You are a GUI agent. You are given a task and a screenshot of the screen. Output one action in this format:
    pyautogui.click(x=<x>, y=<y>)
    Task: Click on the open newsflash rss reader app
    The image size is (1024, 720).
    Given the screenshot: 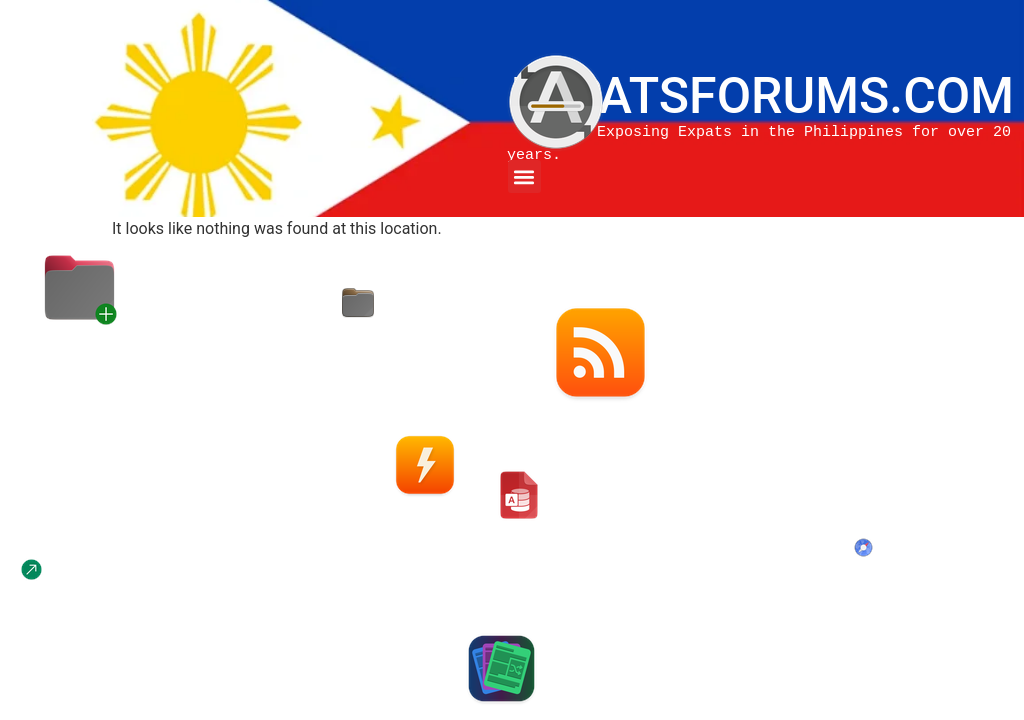 What is the action you would take?
    pyautogui.click(x=425, y=465)
    